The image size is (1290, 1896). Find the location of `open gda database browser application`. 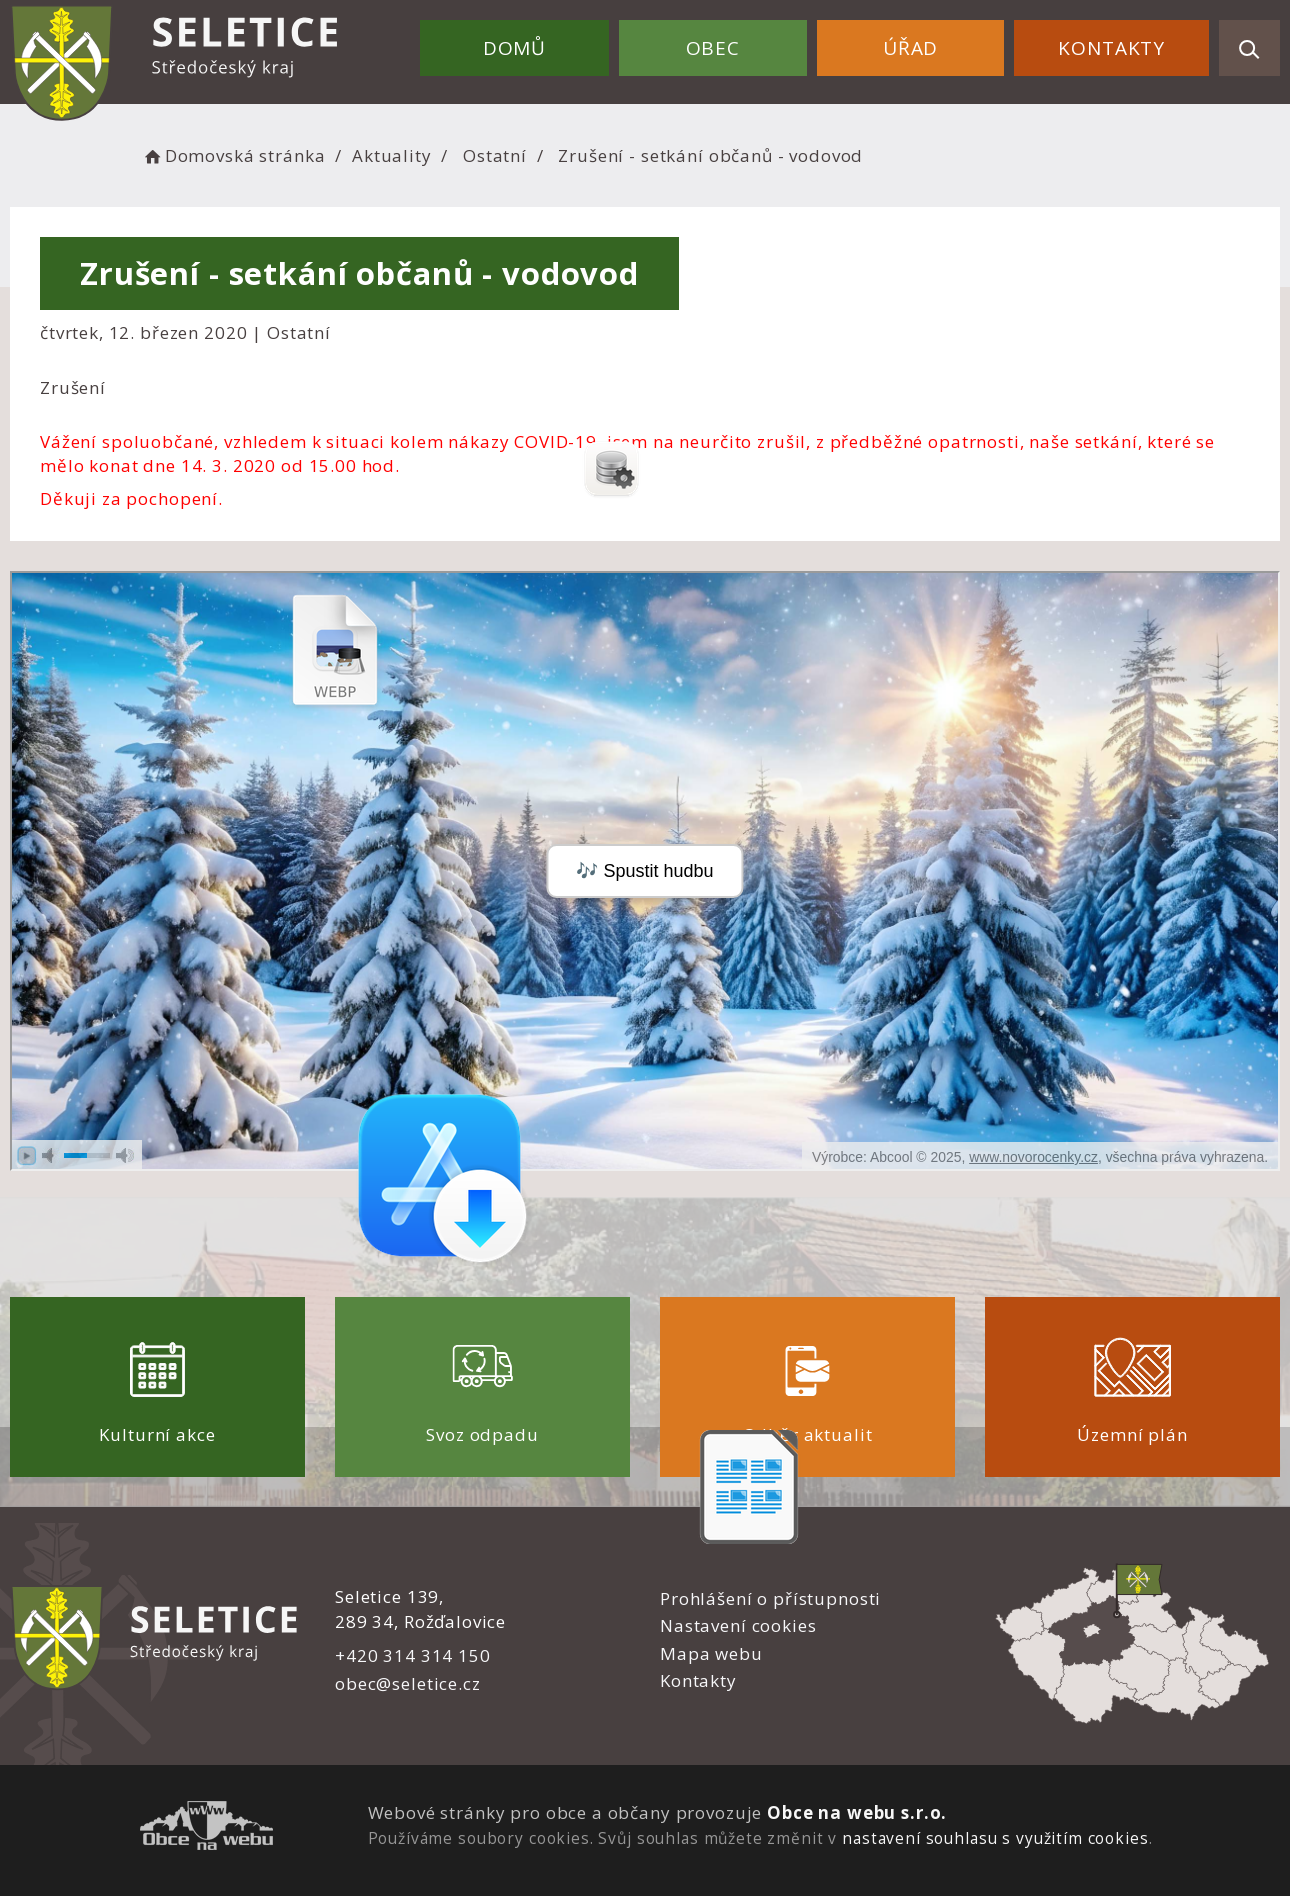

open gda database browser application is located at coordinates (611, 468).